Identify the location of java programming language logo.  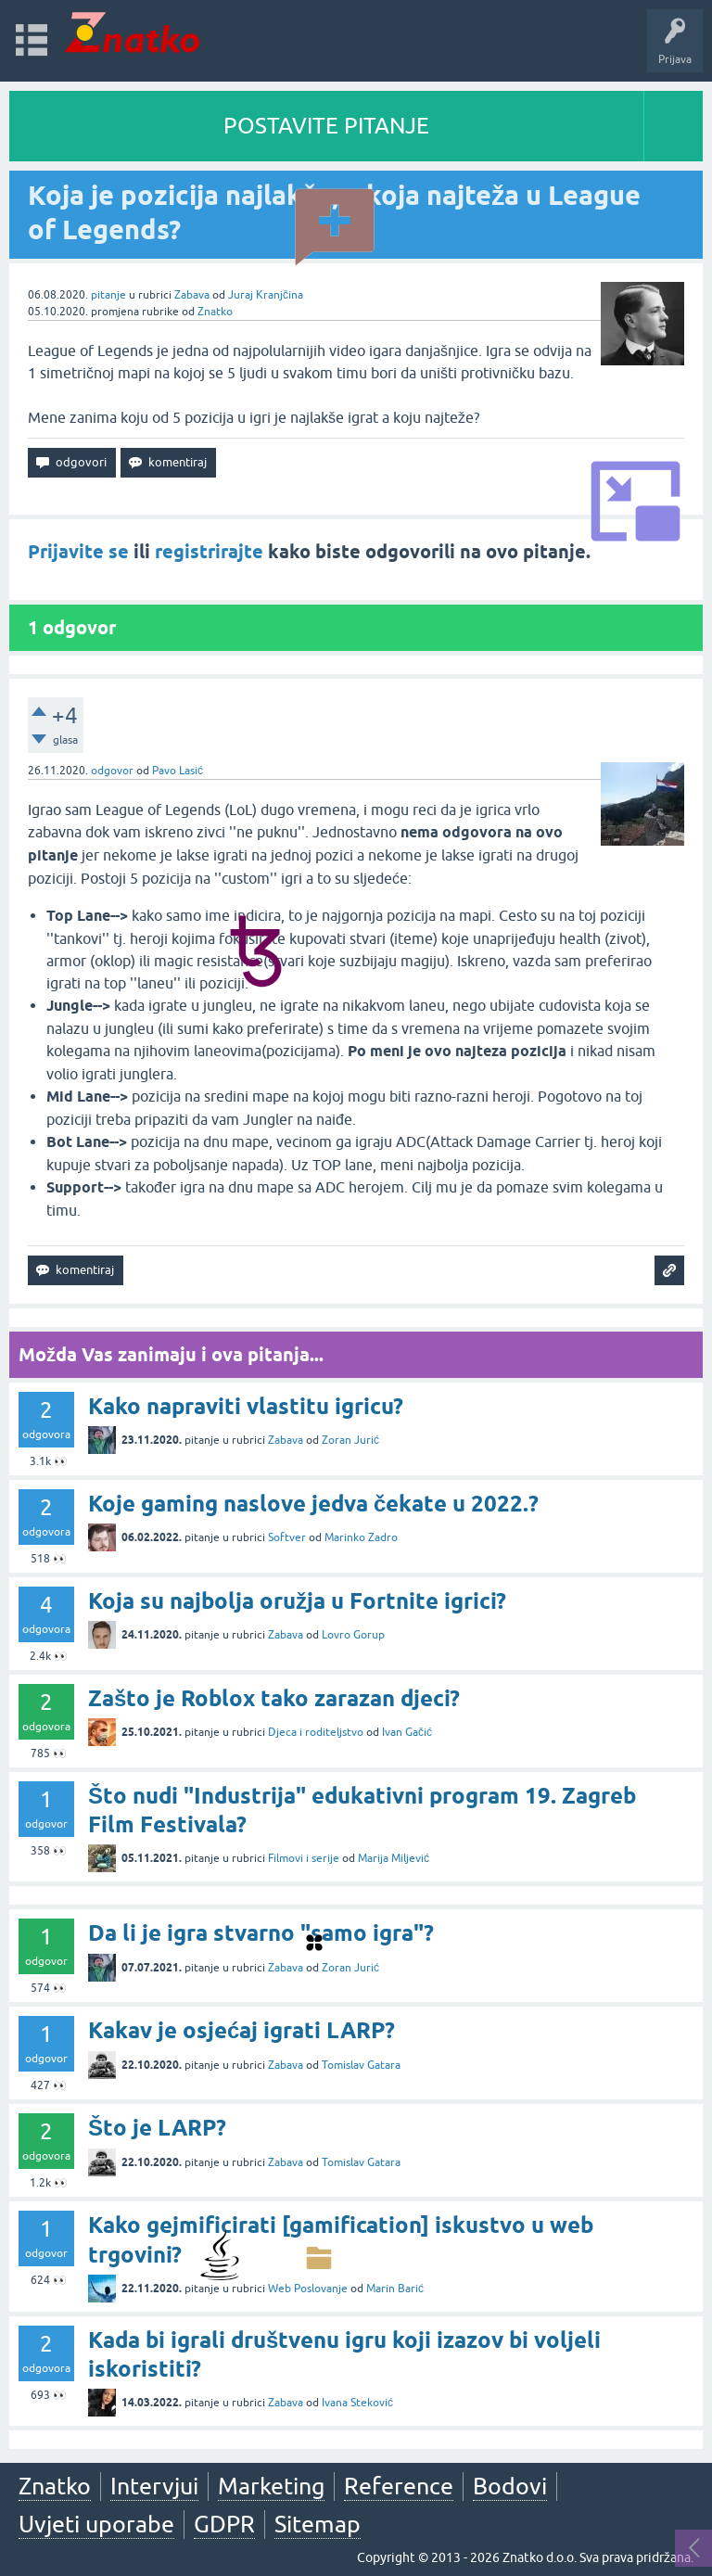
(220, 2254).